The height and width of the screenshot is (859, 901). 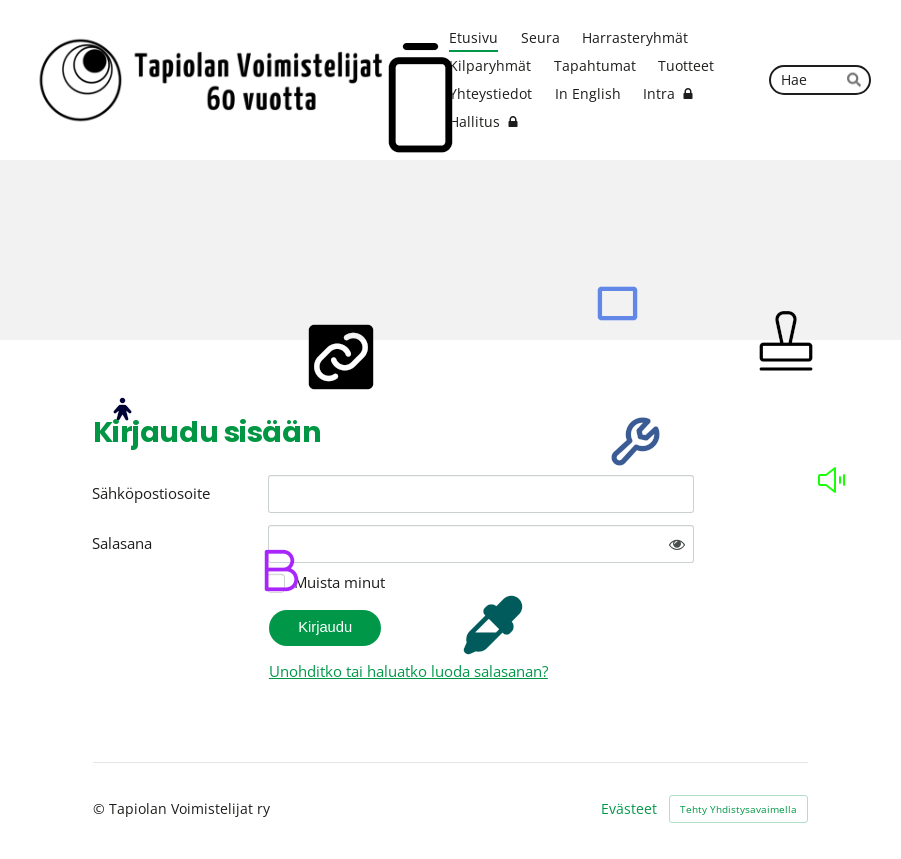 What do you see at coordinates (831, 480) in the screenshot?
I see `increase or adjust volume` at bounding box center [831, 480].